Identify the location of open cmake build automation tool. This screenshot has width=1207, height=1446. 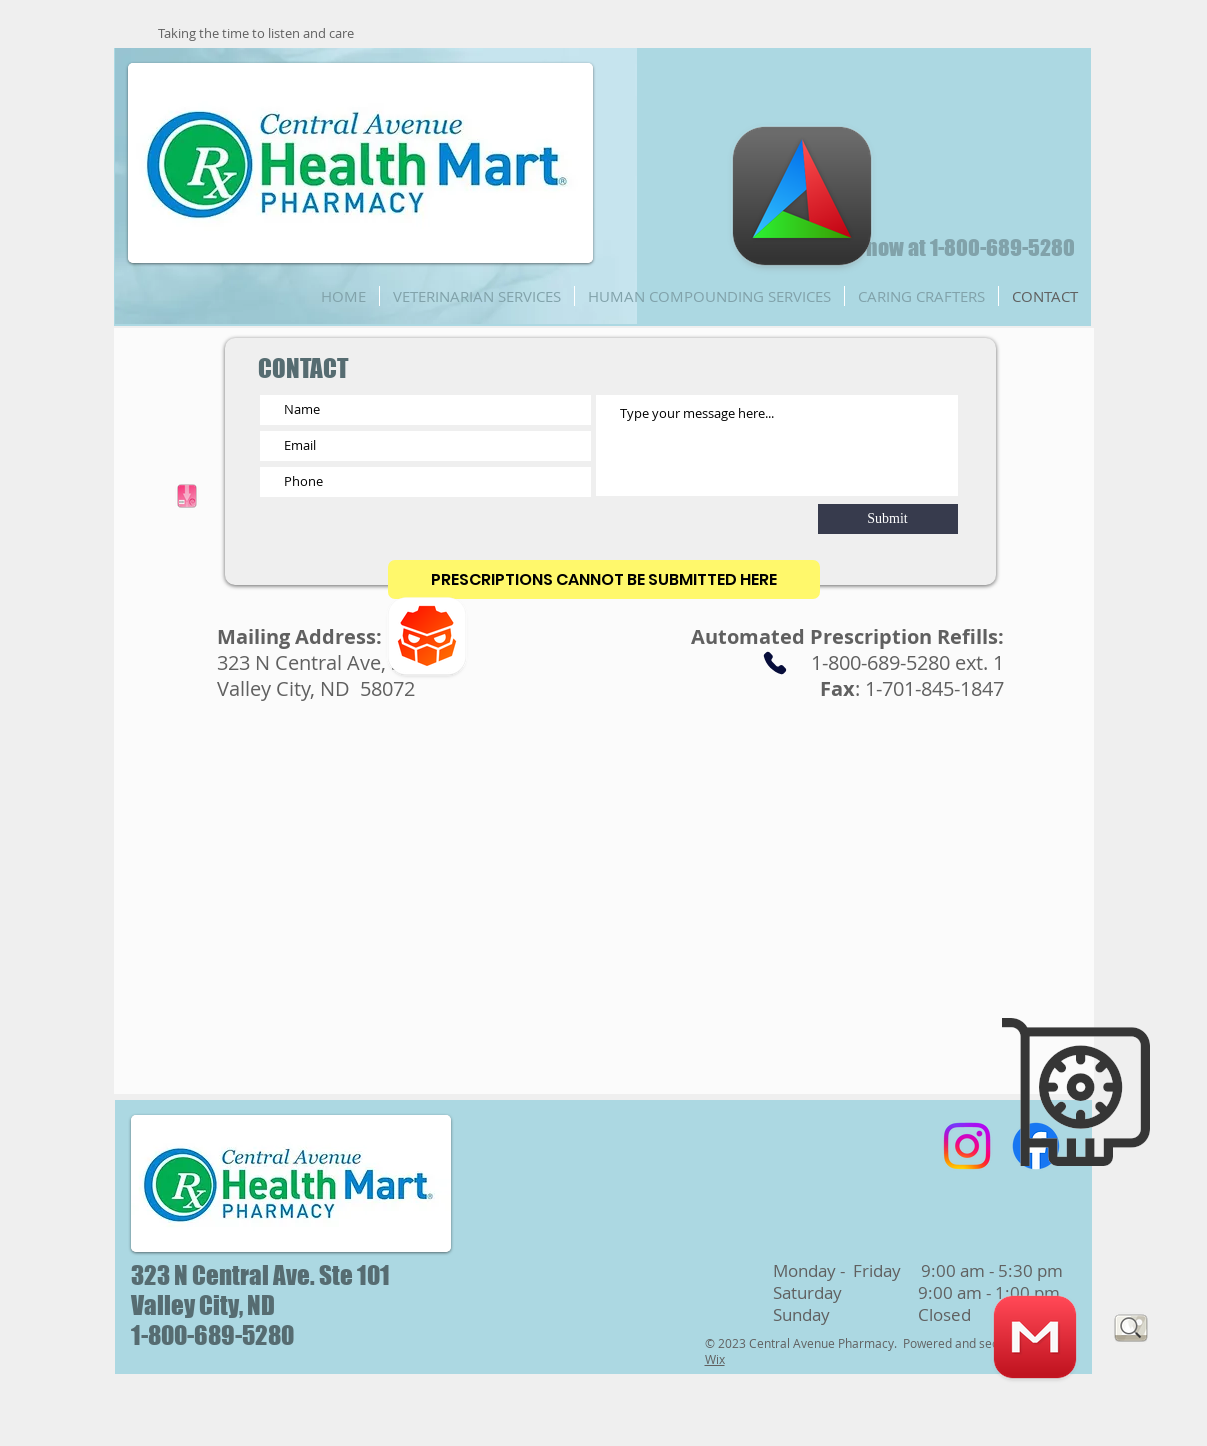
(802, 196).